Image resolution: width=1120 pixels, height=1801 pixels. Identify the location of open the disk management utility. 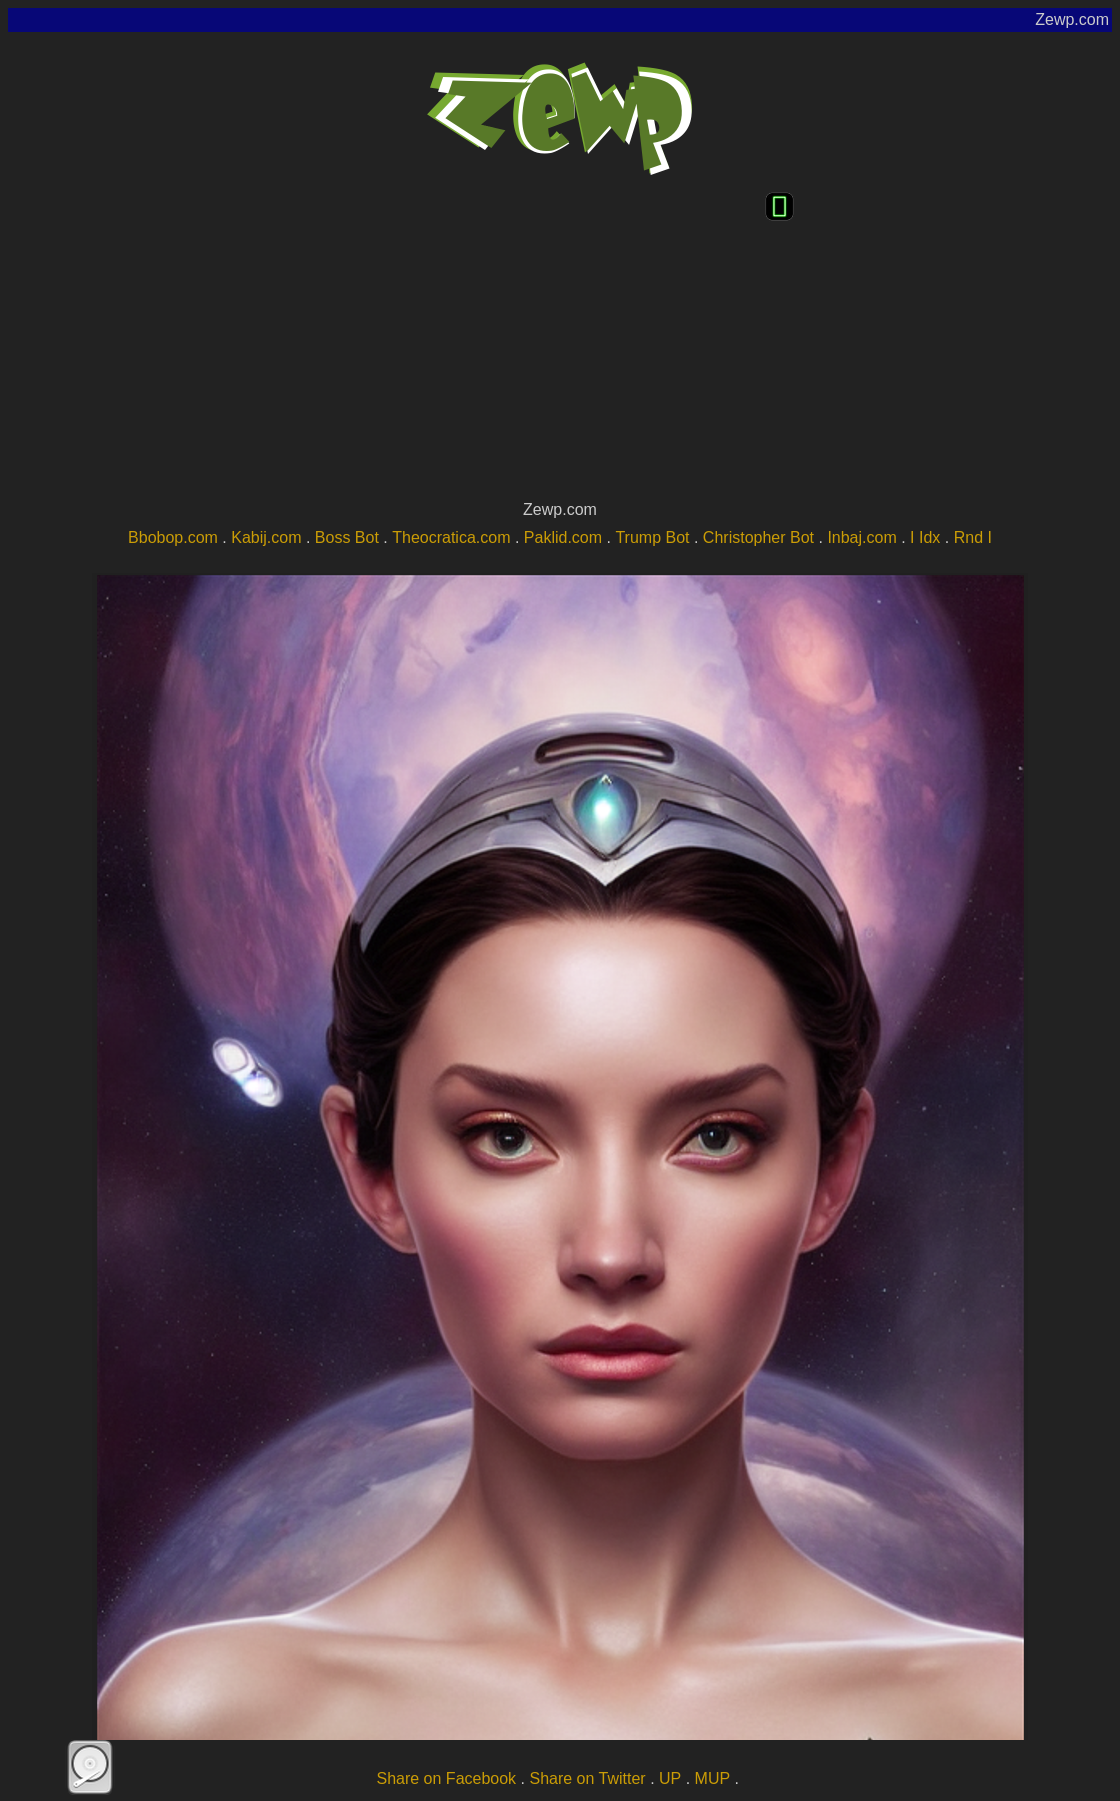
(90, 1767).